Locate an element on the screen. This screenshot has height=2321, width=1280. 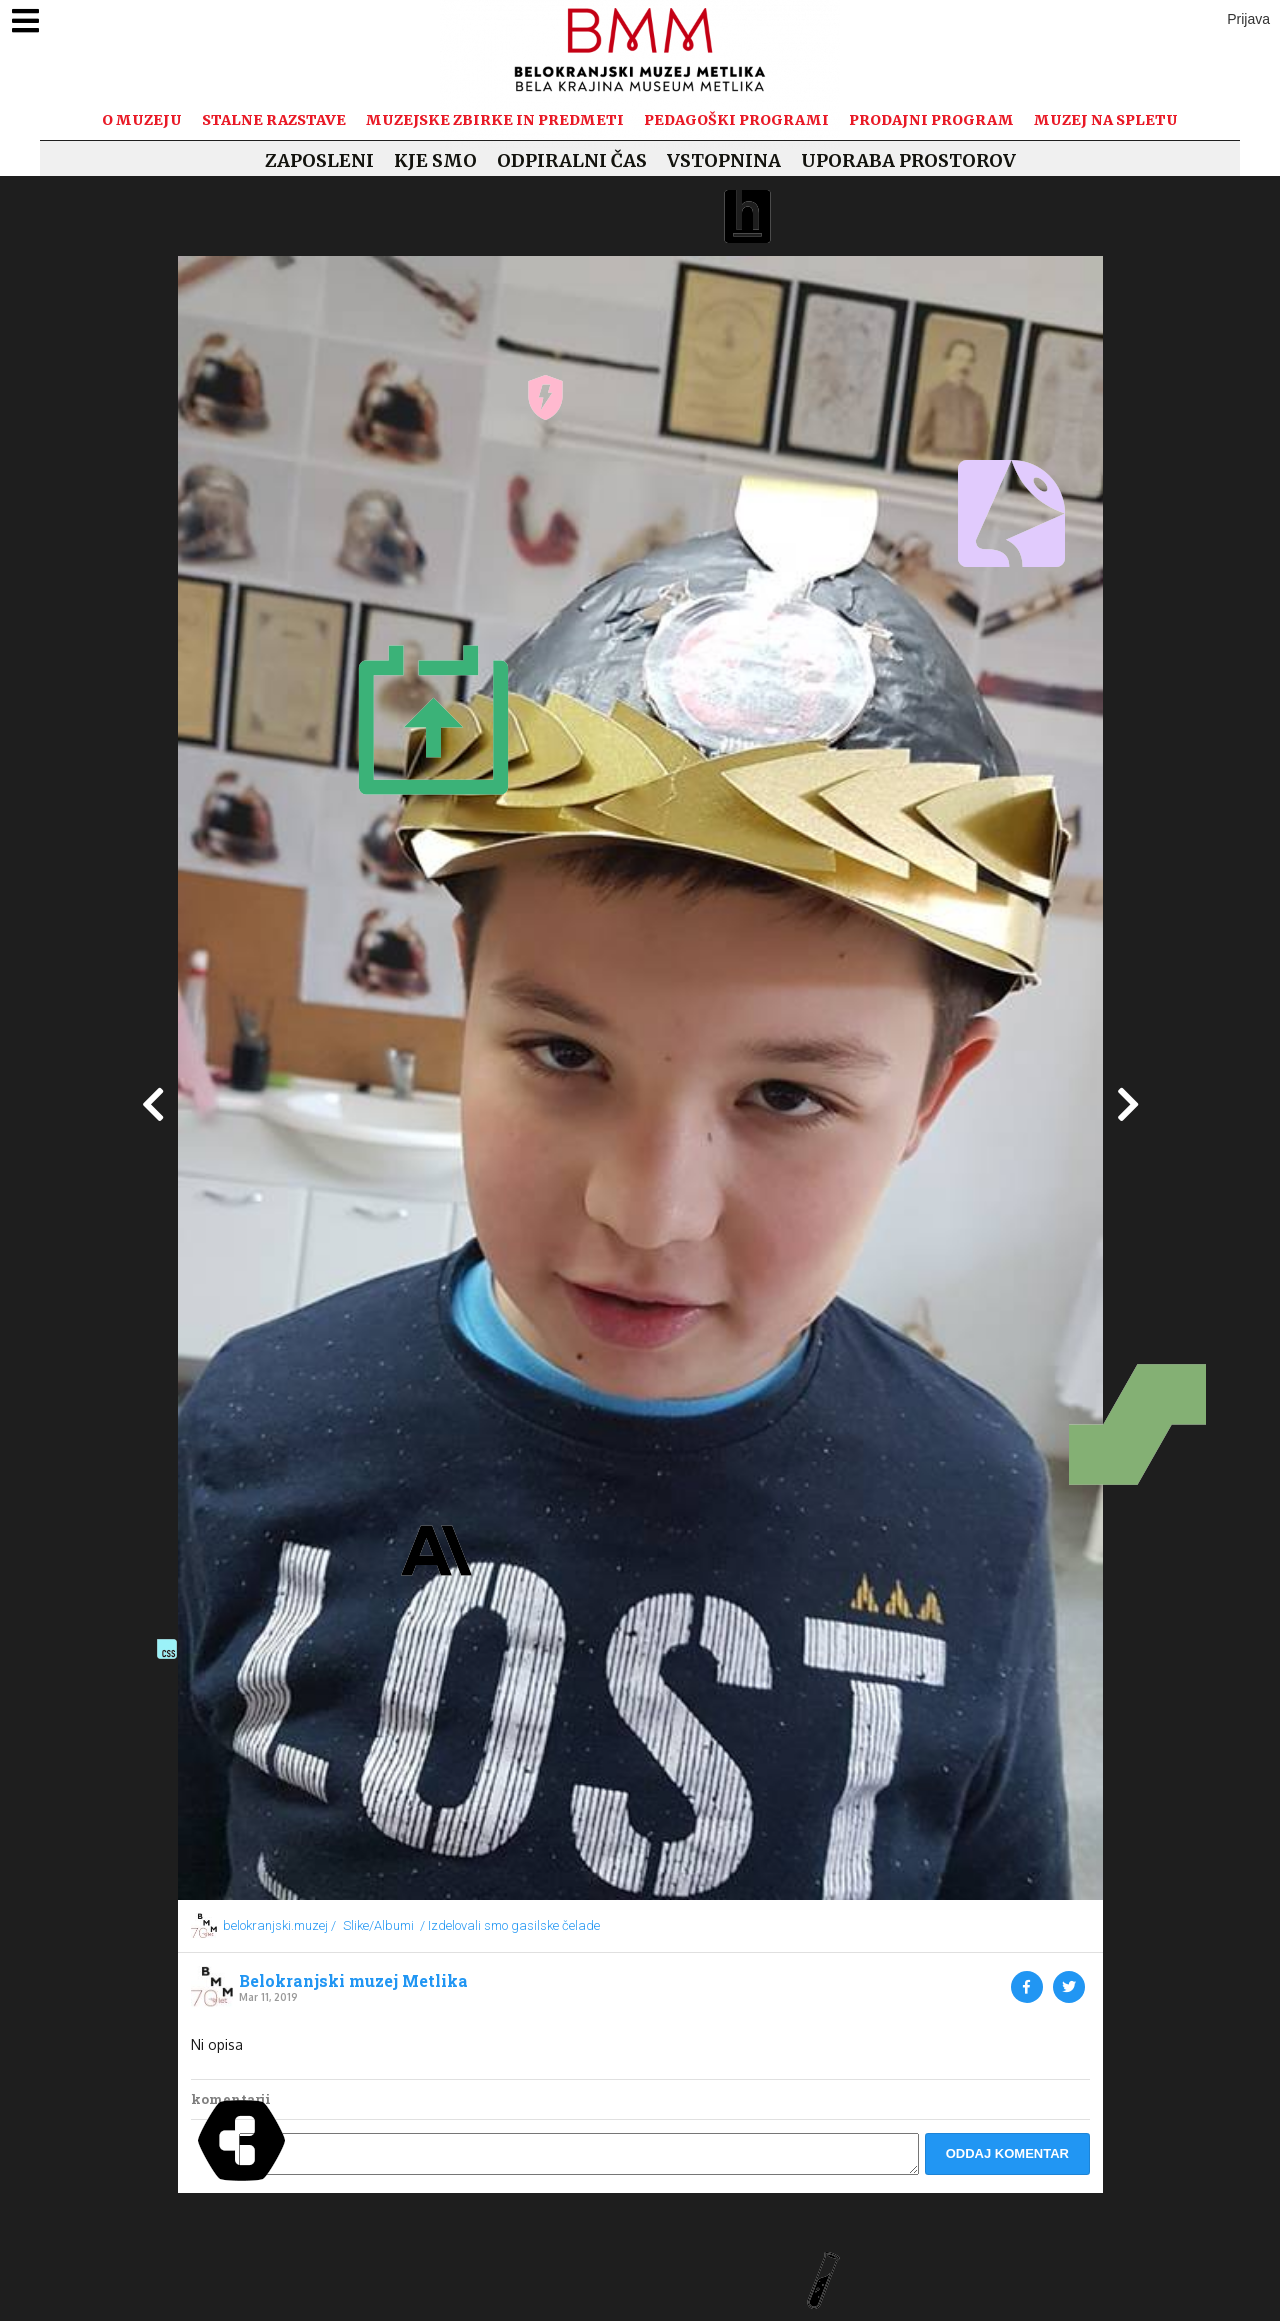
upload image to gallery is located at coordinates (433, 727).